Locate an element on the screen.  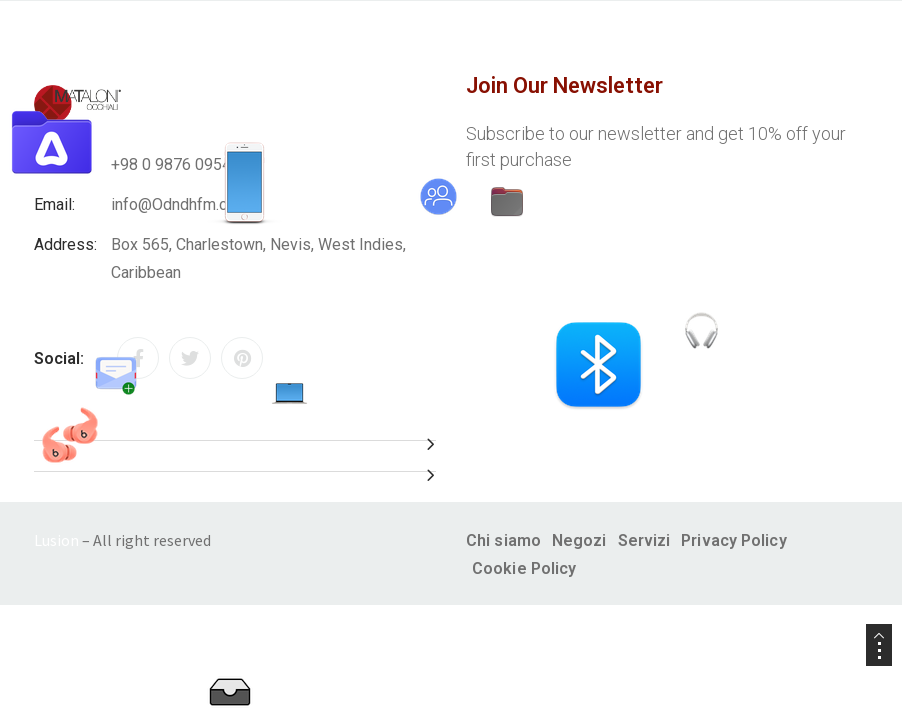
connect bluetooth headphones is located at coordinates (701, 330).